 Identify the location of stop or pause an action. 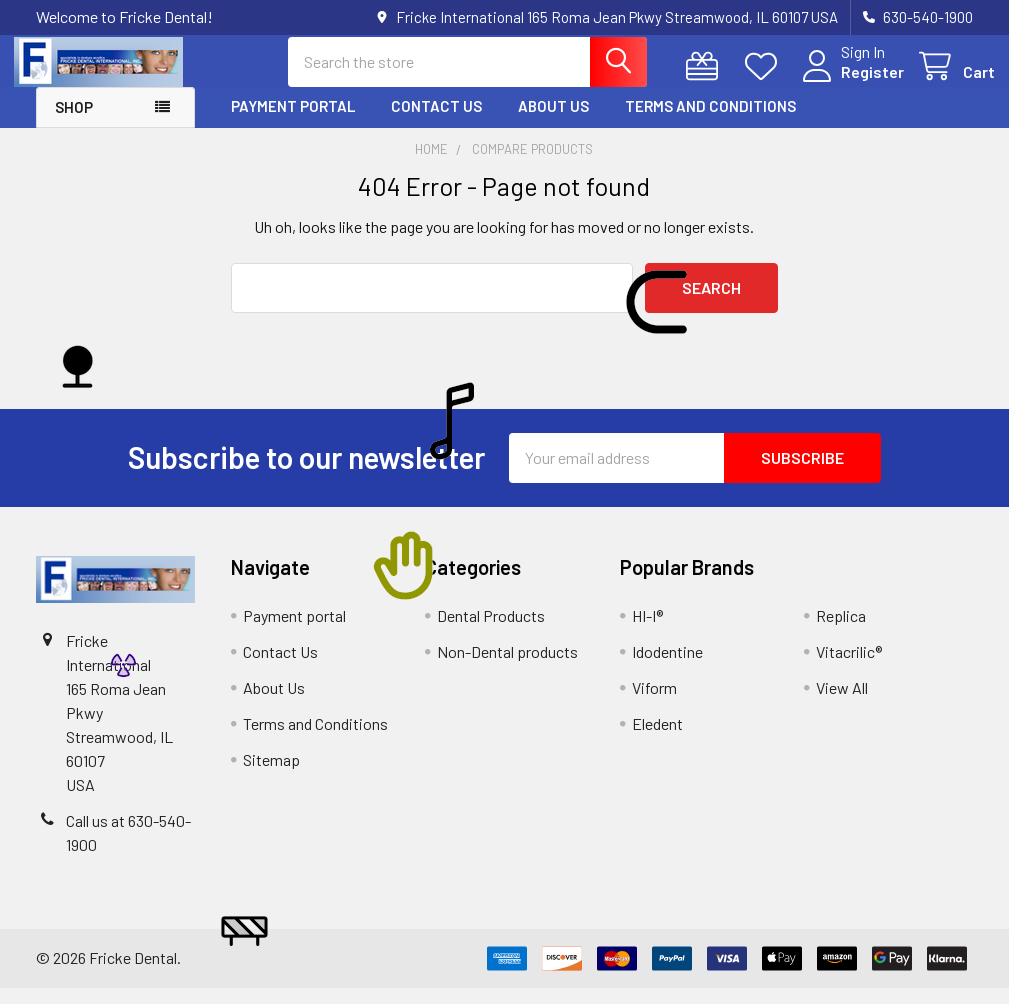
(405, 565).